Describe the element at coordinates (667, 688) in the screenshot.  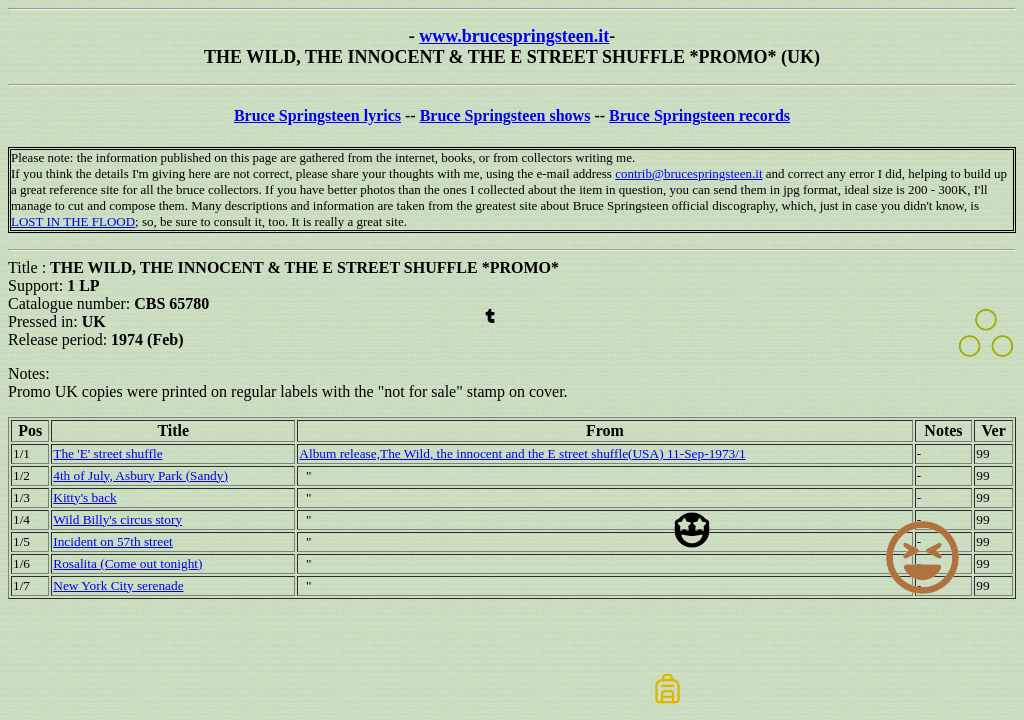
I see `access your inventory or stored items` at that location.